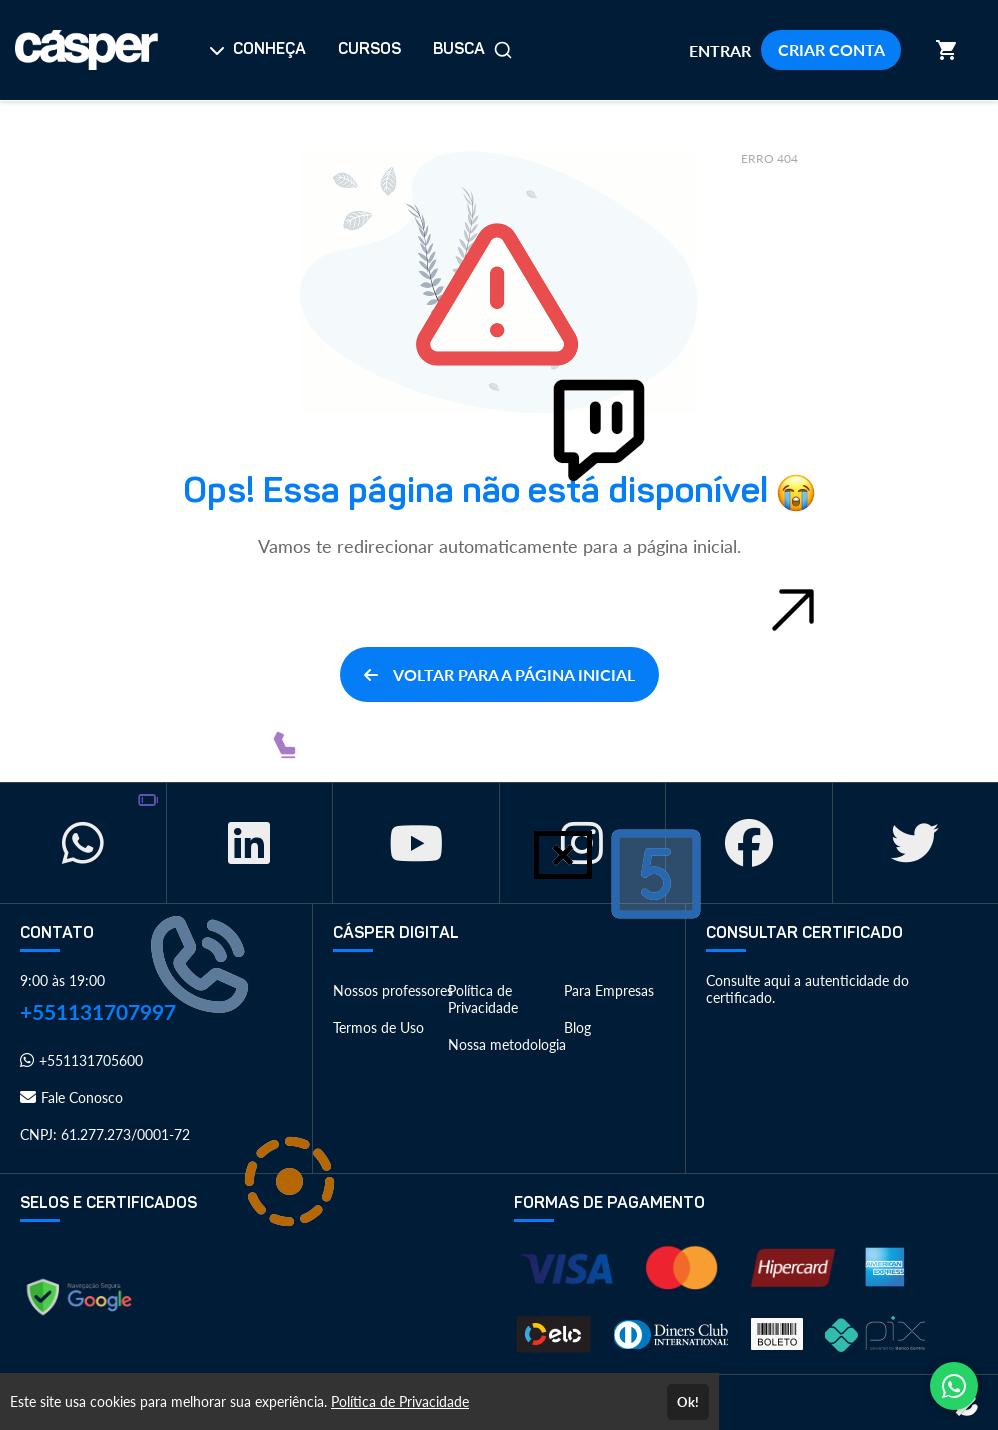 This screenshot has height=1430, width=998. What do you see at coordinates (289, 1181) in the screenshot?
I see `apply tilt-shift blur effect to photo` at bounding box center [289, 1181].